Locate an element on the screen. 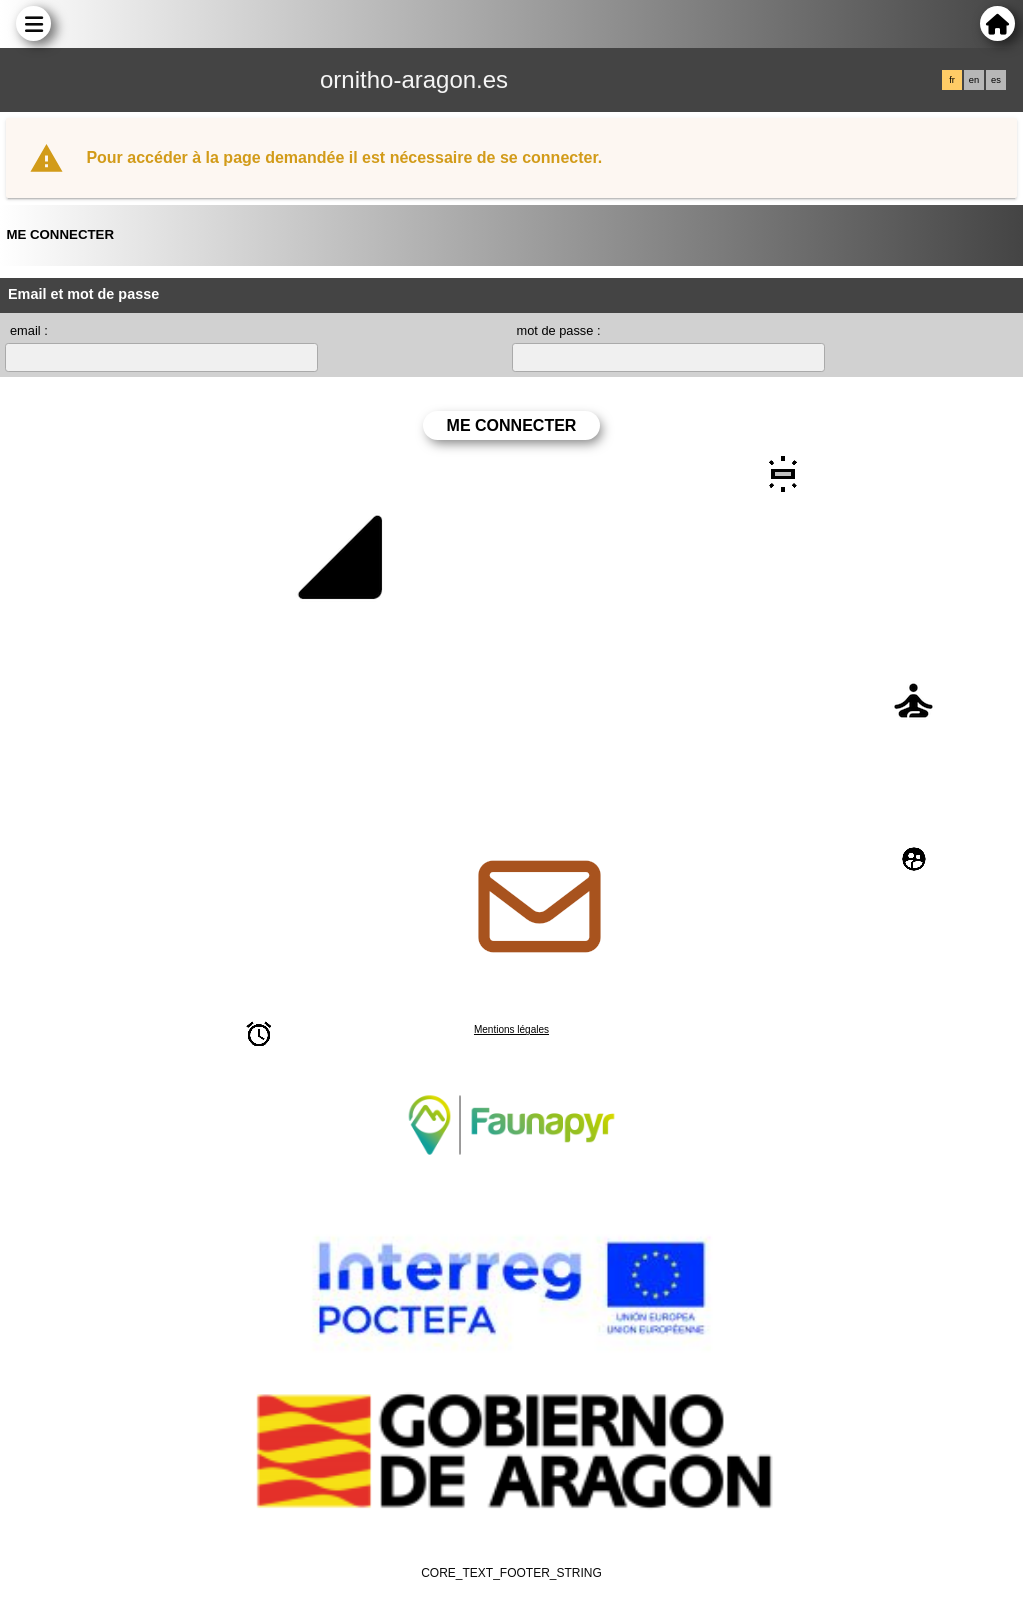 The width and height of the screenshot is (1023, 1612). view supervised or child accounts is located at coordinates (914, 859).